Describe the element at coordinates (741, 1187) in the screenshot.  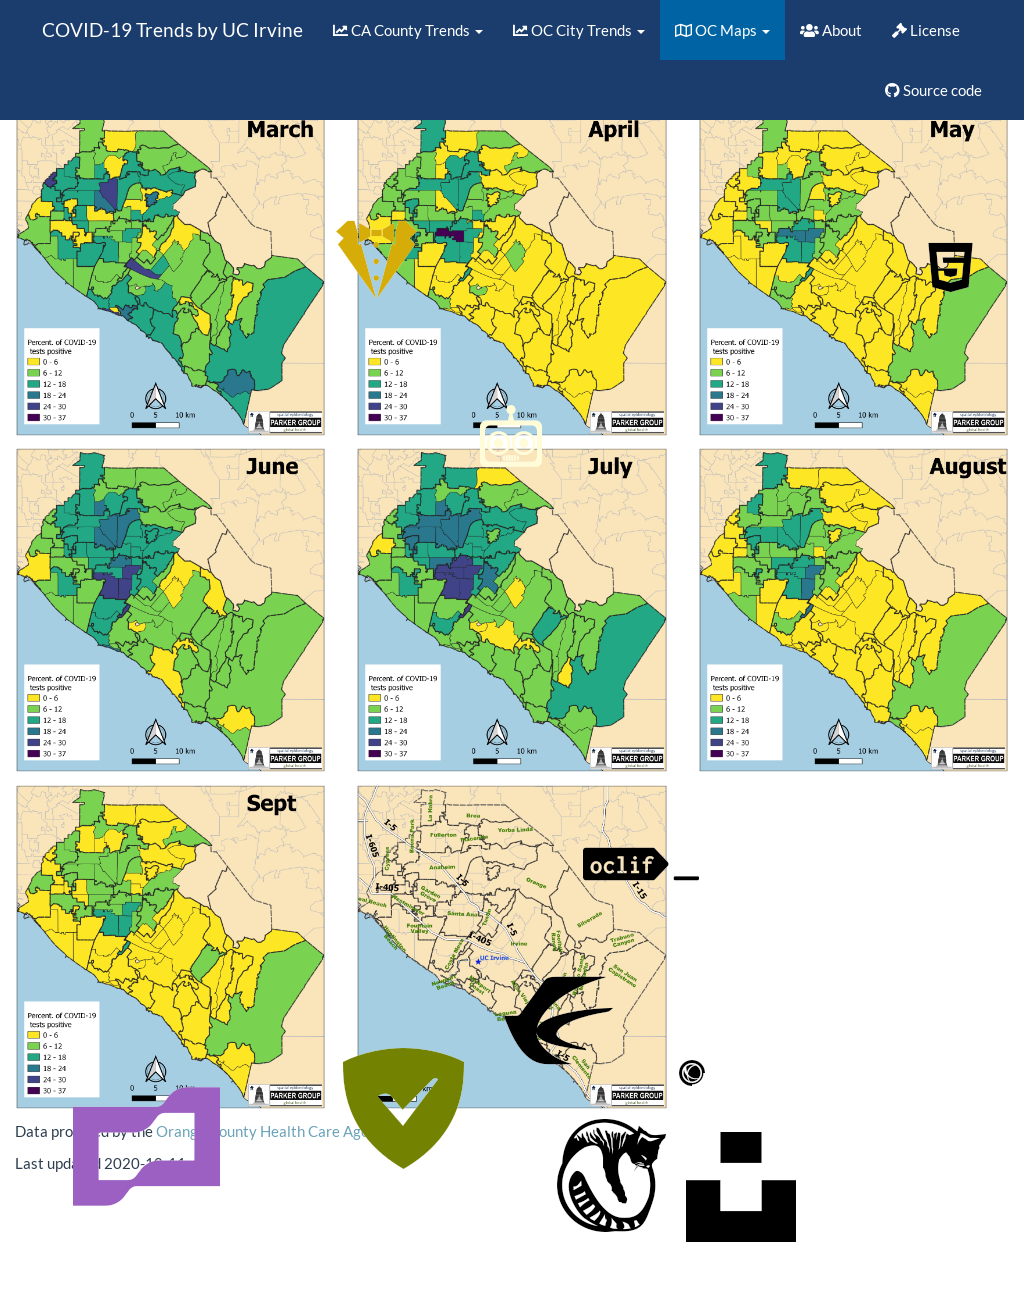
I see `open unsplash to browse stock photos` at that location.